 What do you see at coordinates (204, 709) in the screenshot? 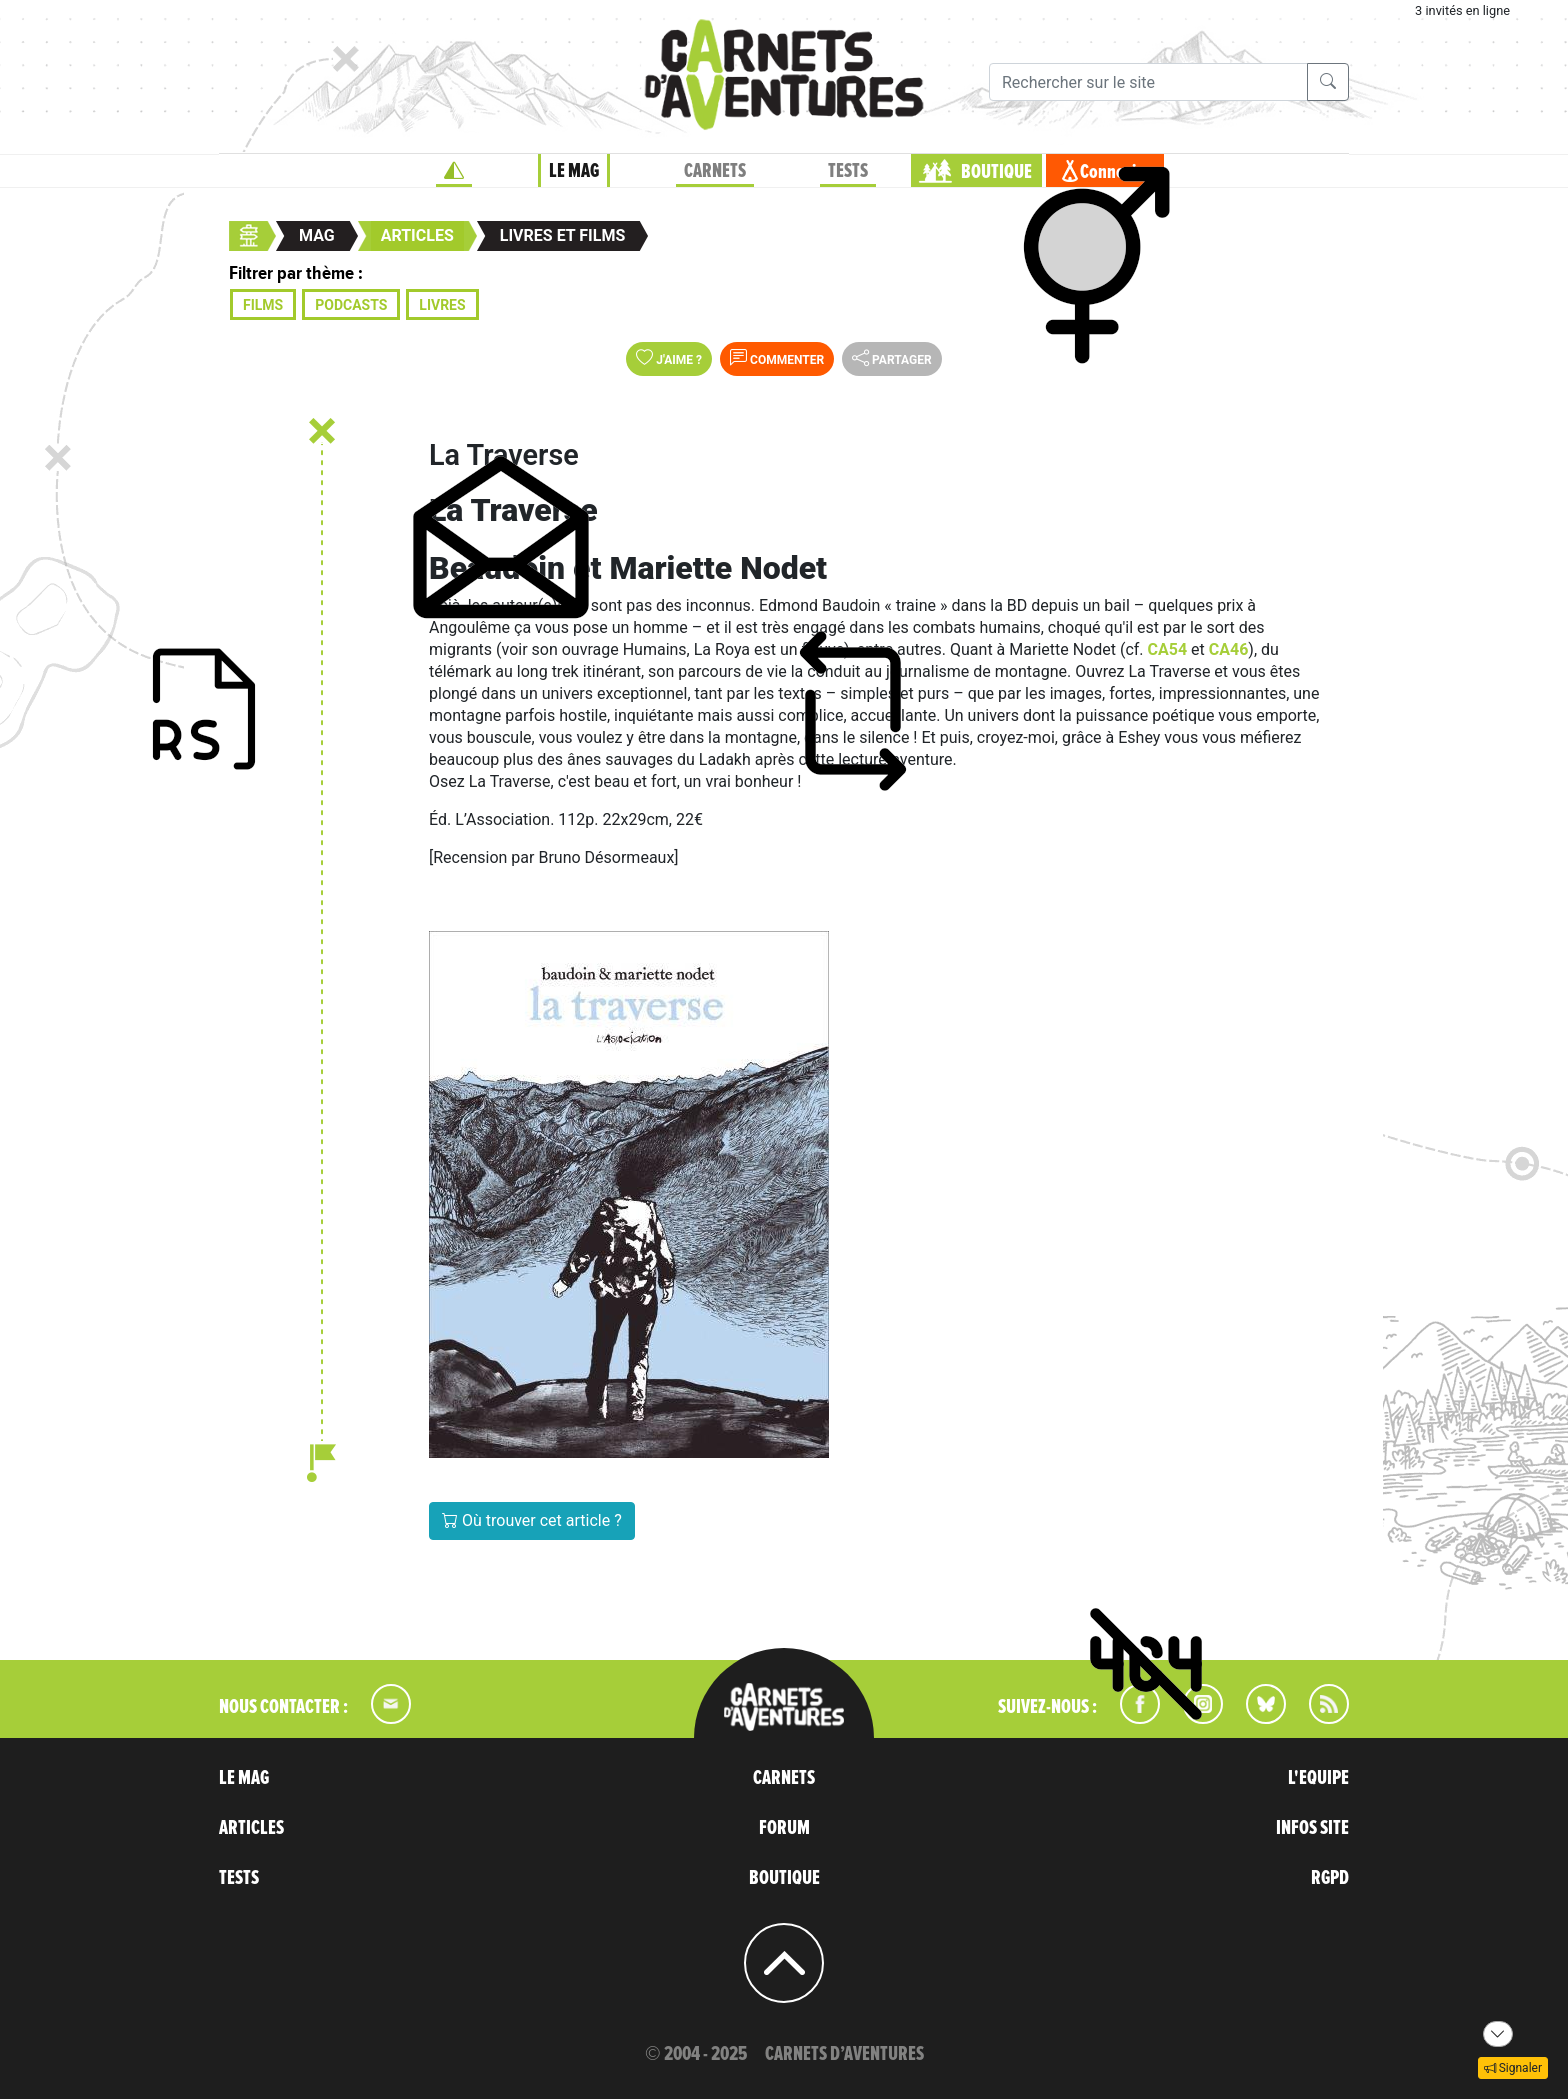
I see `a Rust source code file` at bounding box center [204, 709].